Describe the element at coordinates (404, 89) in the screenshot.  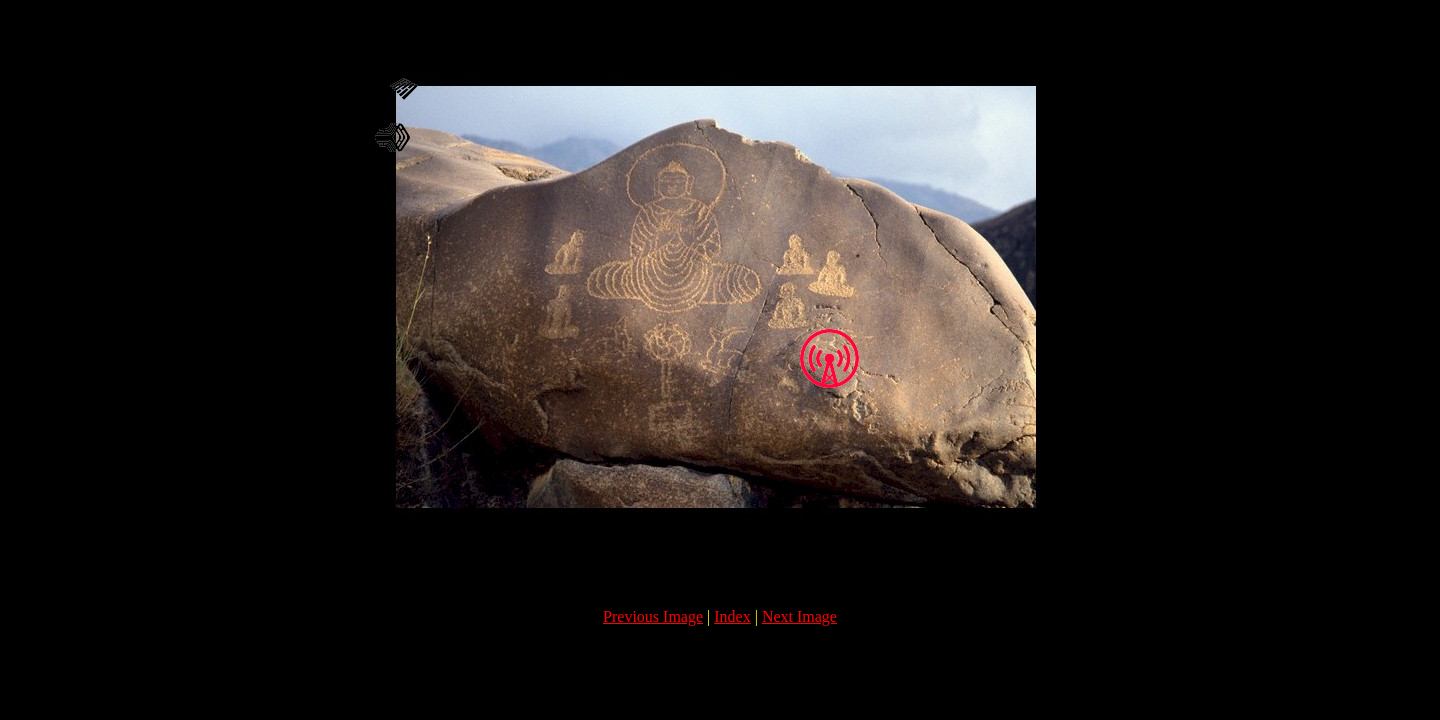
I see `Apache Parquet logo` at that location.